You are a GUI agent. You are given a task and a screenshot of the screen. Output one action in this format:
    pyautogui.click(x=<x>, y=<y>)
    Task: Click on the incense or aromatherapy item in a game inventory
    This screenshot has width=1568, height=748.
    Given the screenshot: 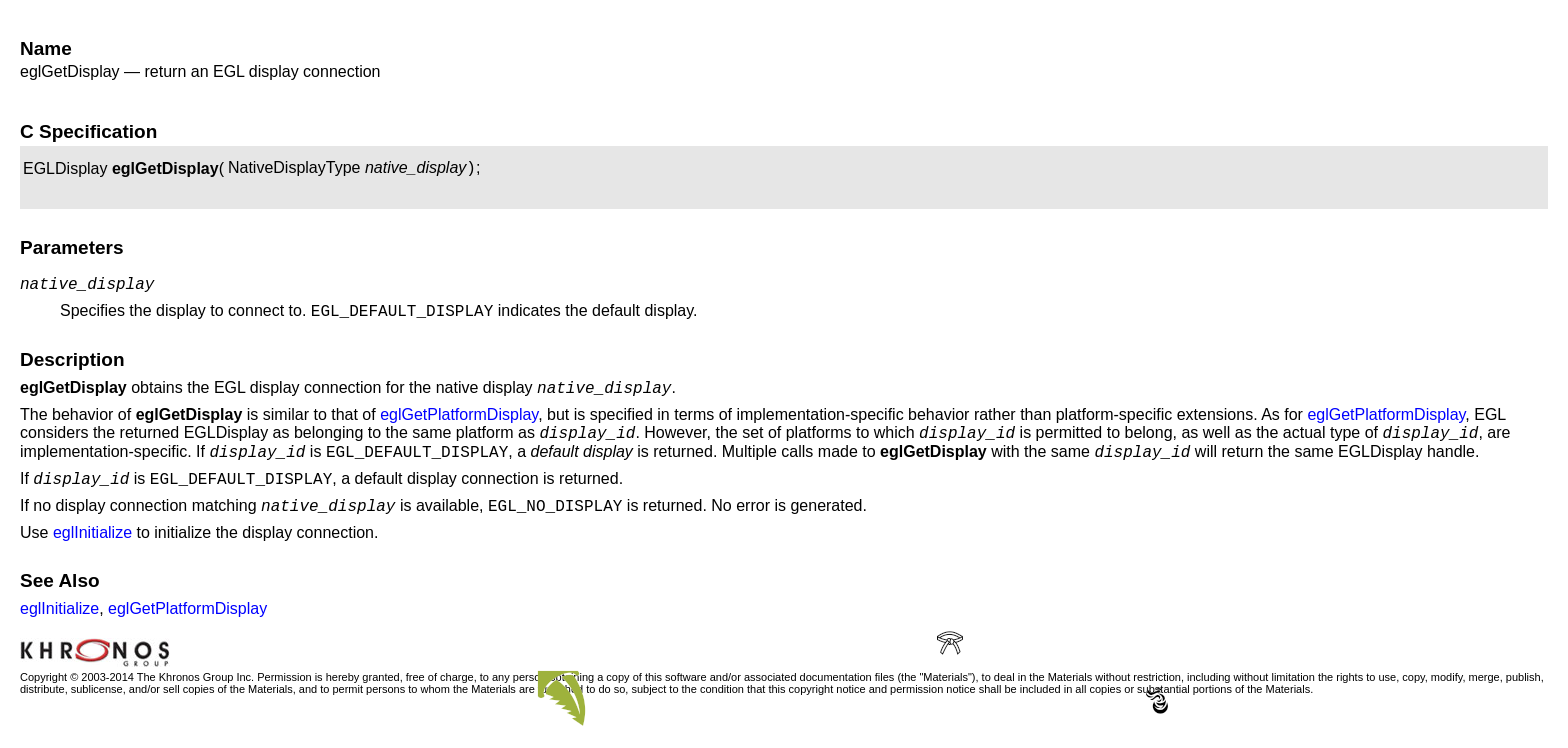 What is the action you would take?
    pyautogui.click(x=1158, y=701)
    